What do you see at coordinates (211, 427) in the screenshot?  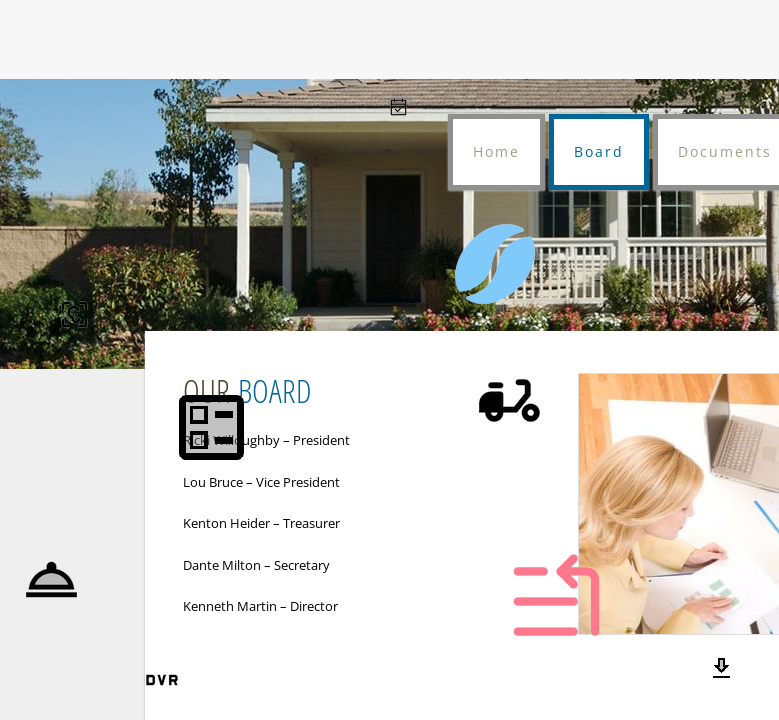 I see `view ballot or voting options` at bounding box center [211, 427].